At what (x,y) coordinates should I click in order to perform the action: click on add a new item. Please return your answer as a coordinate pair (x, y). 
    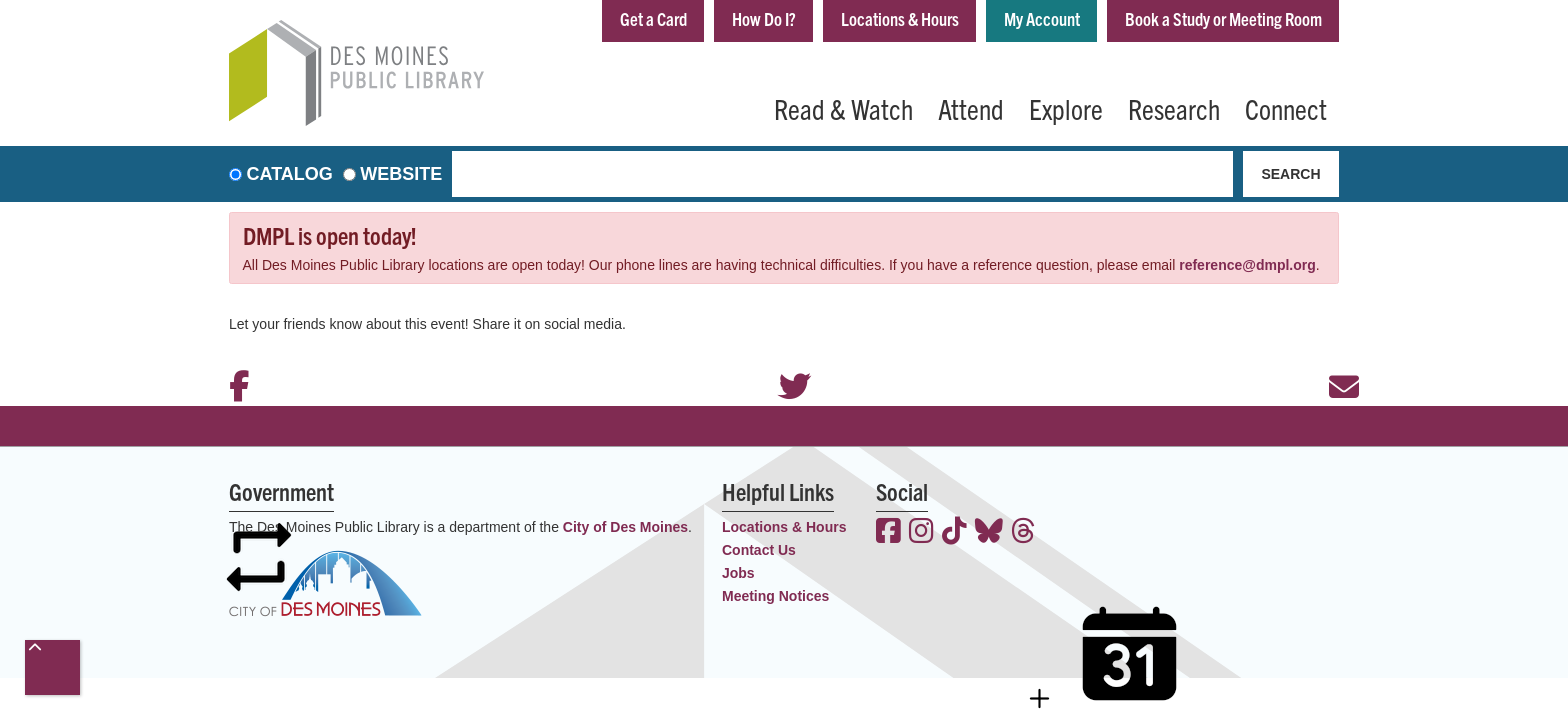
    Looking at the image, I should click on (1039, 698).